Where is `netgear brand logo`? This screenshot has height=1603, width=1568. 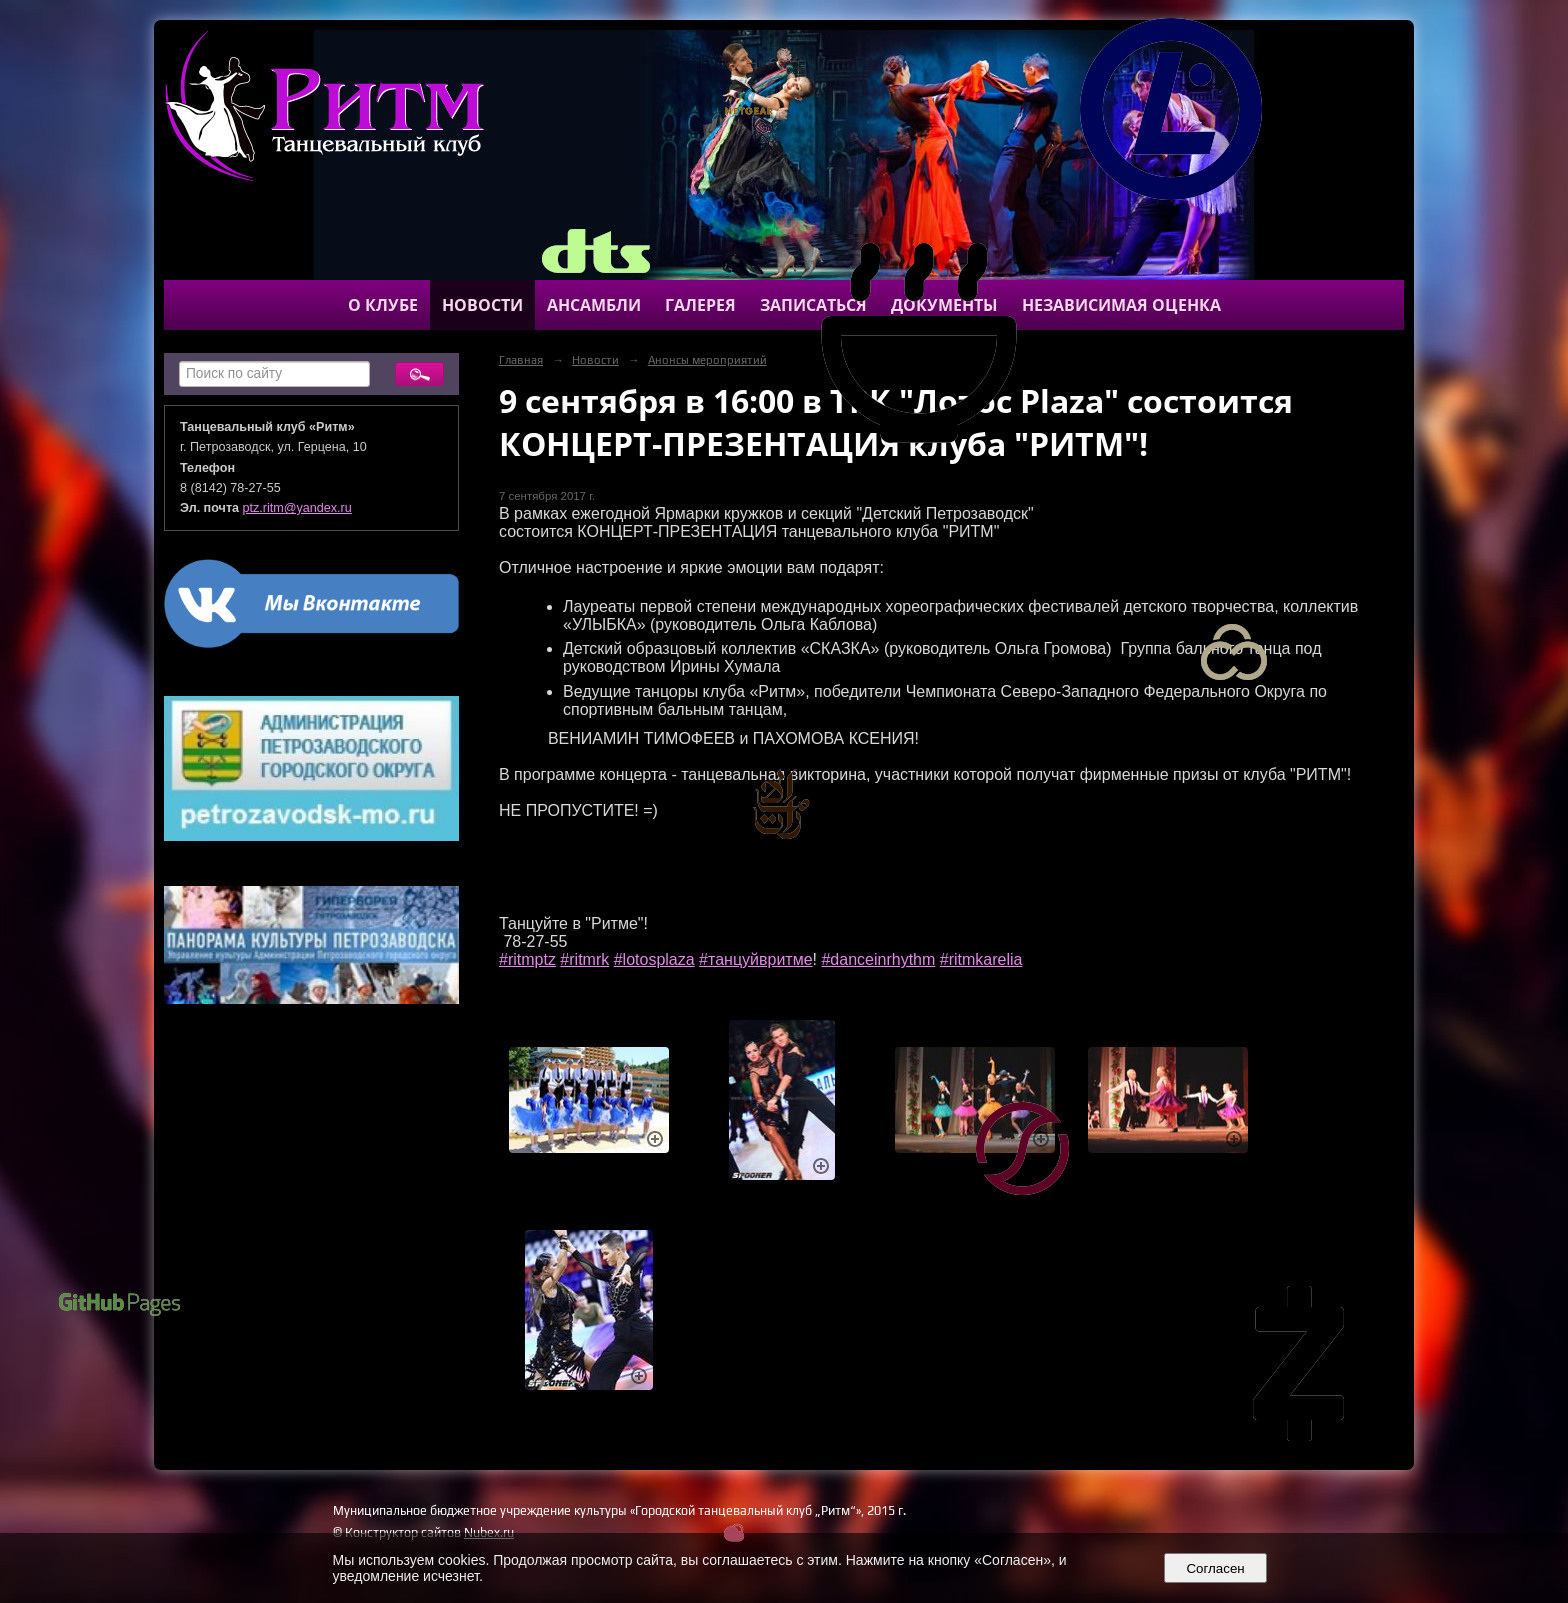 netgear brand logo is located at coordinates (750, 111).